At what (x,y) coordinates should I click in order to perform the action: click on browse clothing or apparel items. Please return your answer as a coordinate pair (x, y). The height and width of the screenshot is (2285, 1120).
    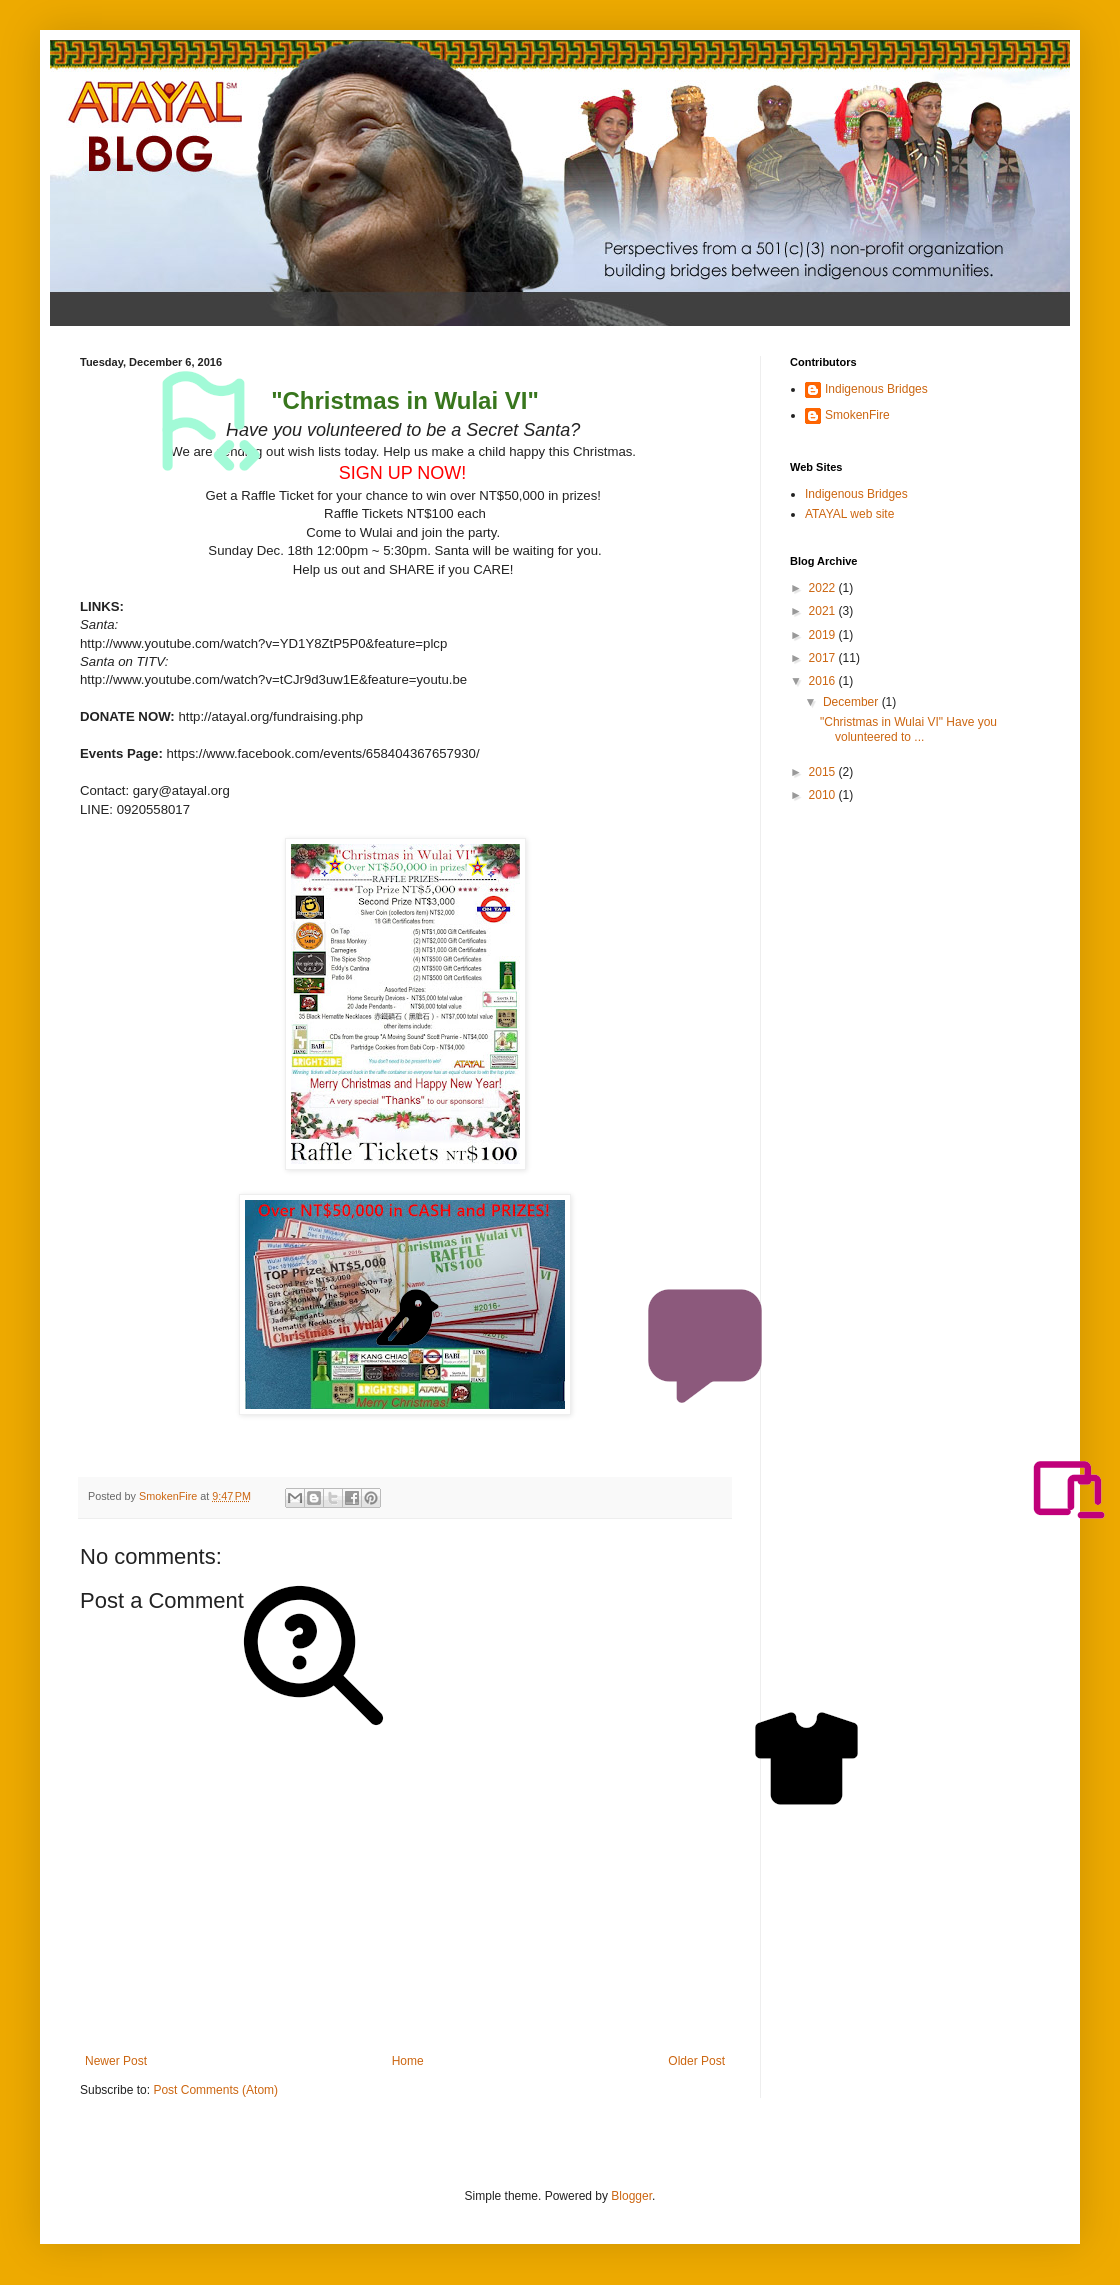
    Looking at the image, I should click on (806, 1758).